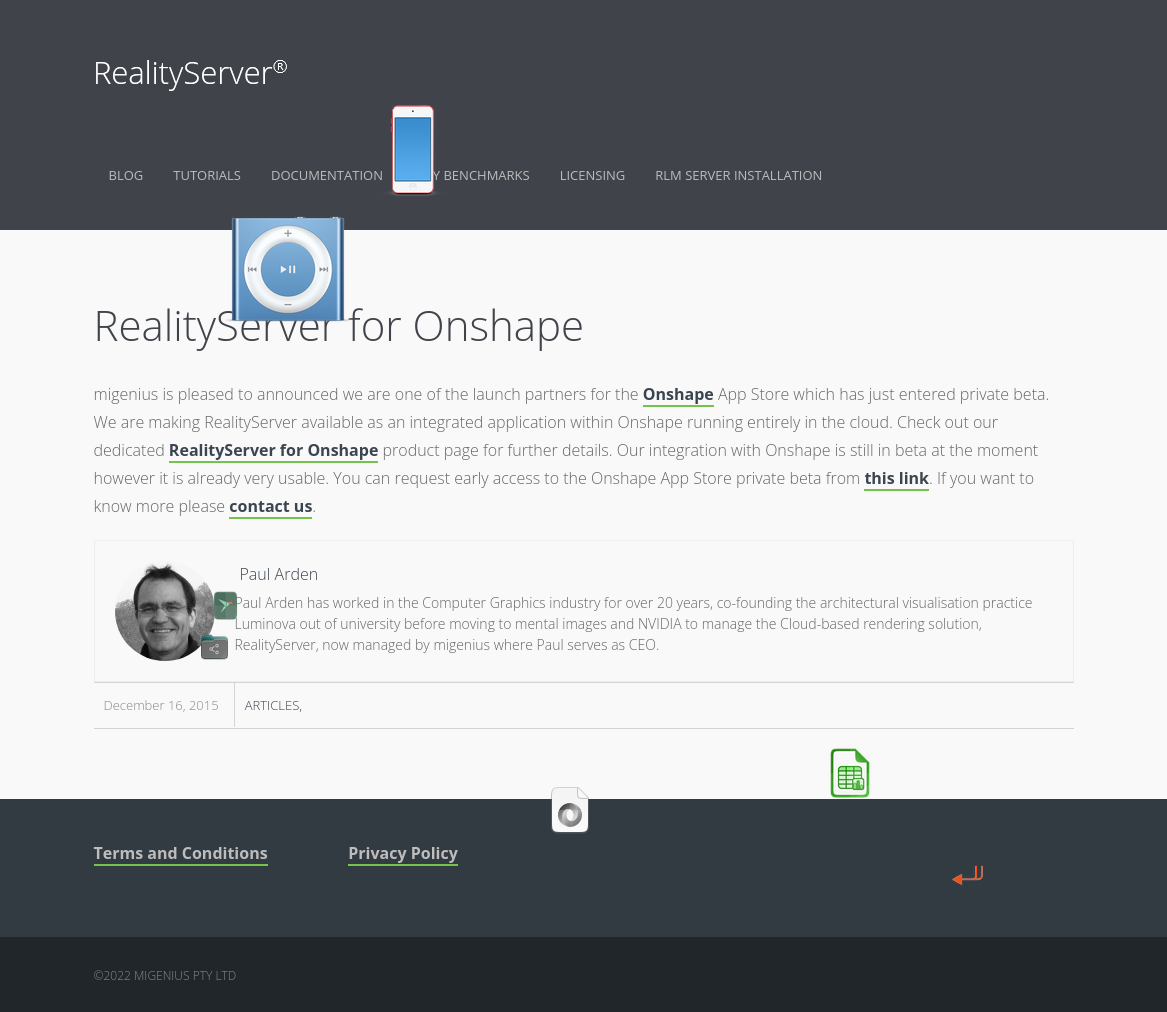 Image resolution: width=1167 pixels, height=1012 pixels. What do you see at coordinates (225, 605) in the screenshot?
I see `snap application package file` at bounding box center [225, 605].